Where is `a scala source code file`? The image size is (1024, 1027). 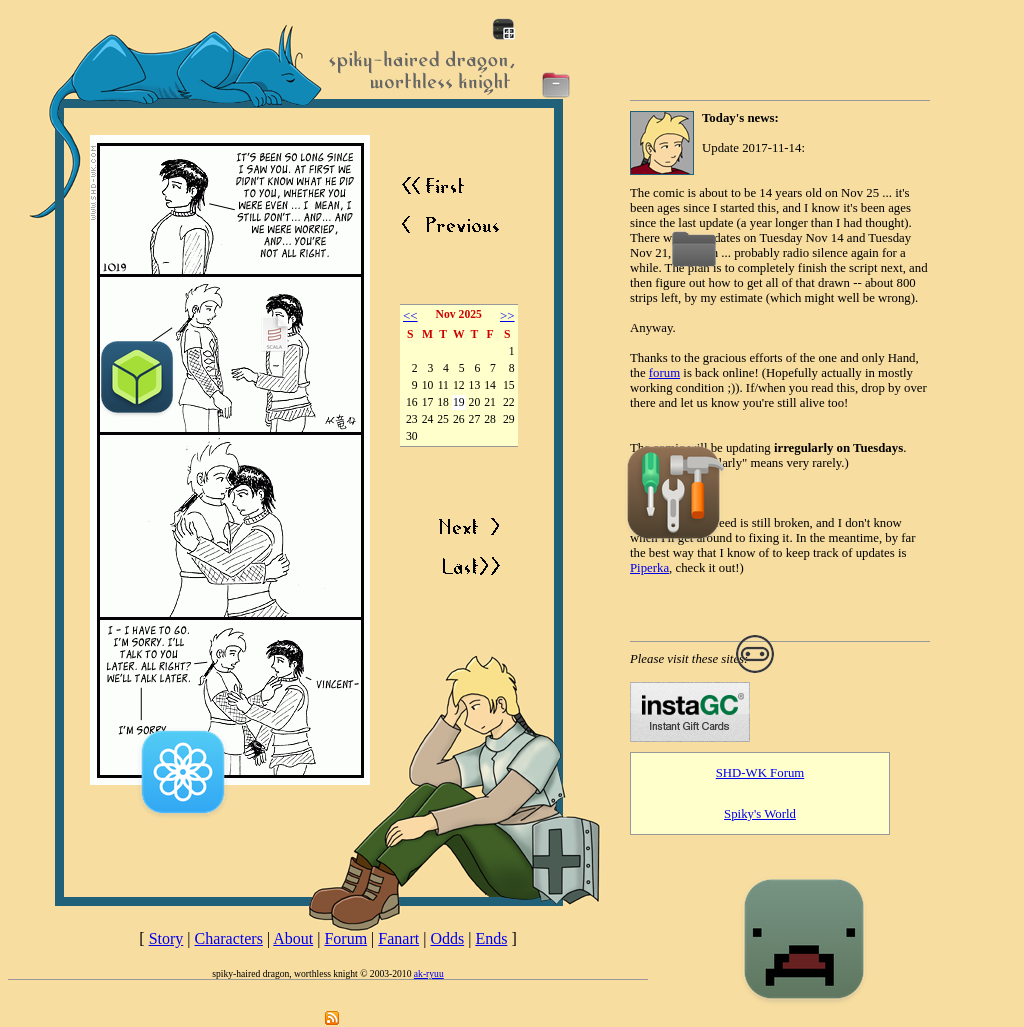 a scala source code file is located at coordinates (274, 334).